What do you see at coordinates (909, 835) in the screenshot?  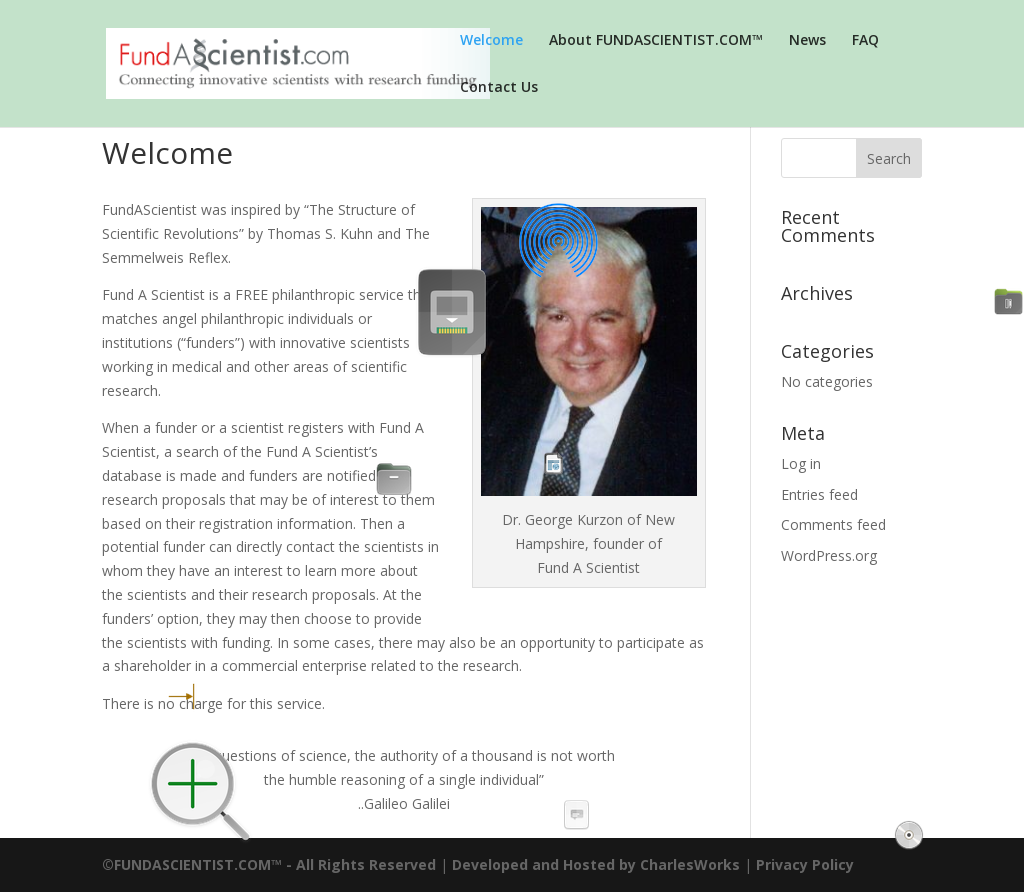 I see `unmount or eject a CD/DVD drive` at bounding box center [909, 835].